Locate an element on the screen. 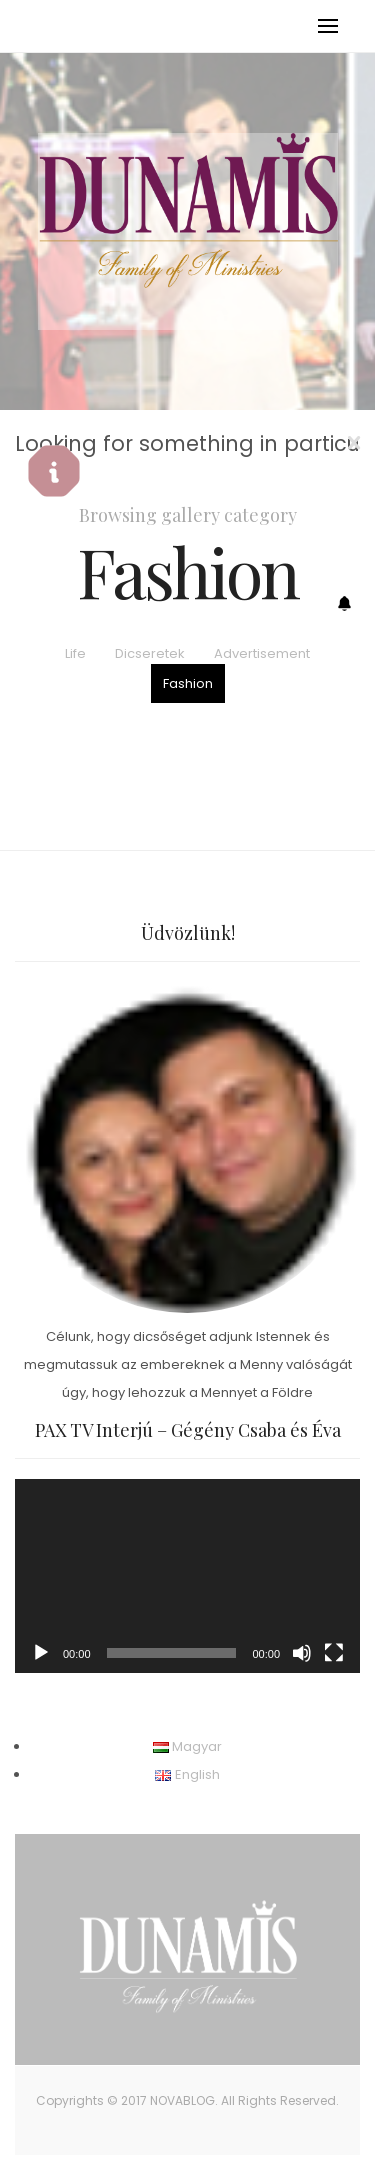 This screenshot has width=375, height=2170. view more information or details is located at coordinates (54, 471).